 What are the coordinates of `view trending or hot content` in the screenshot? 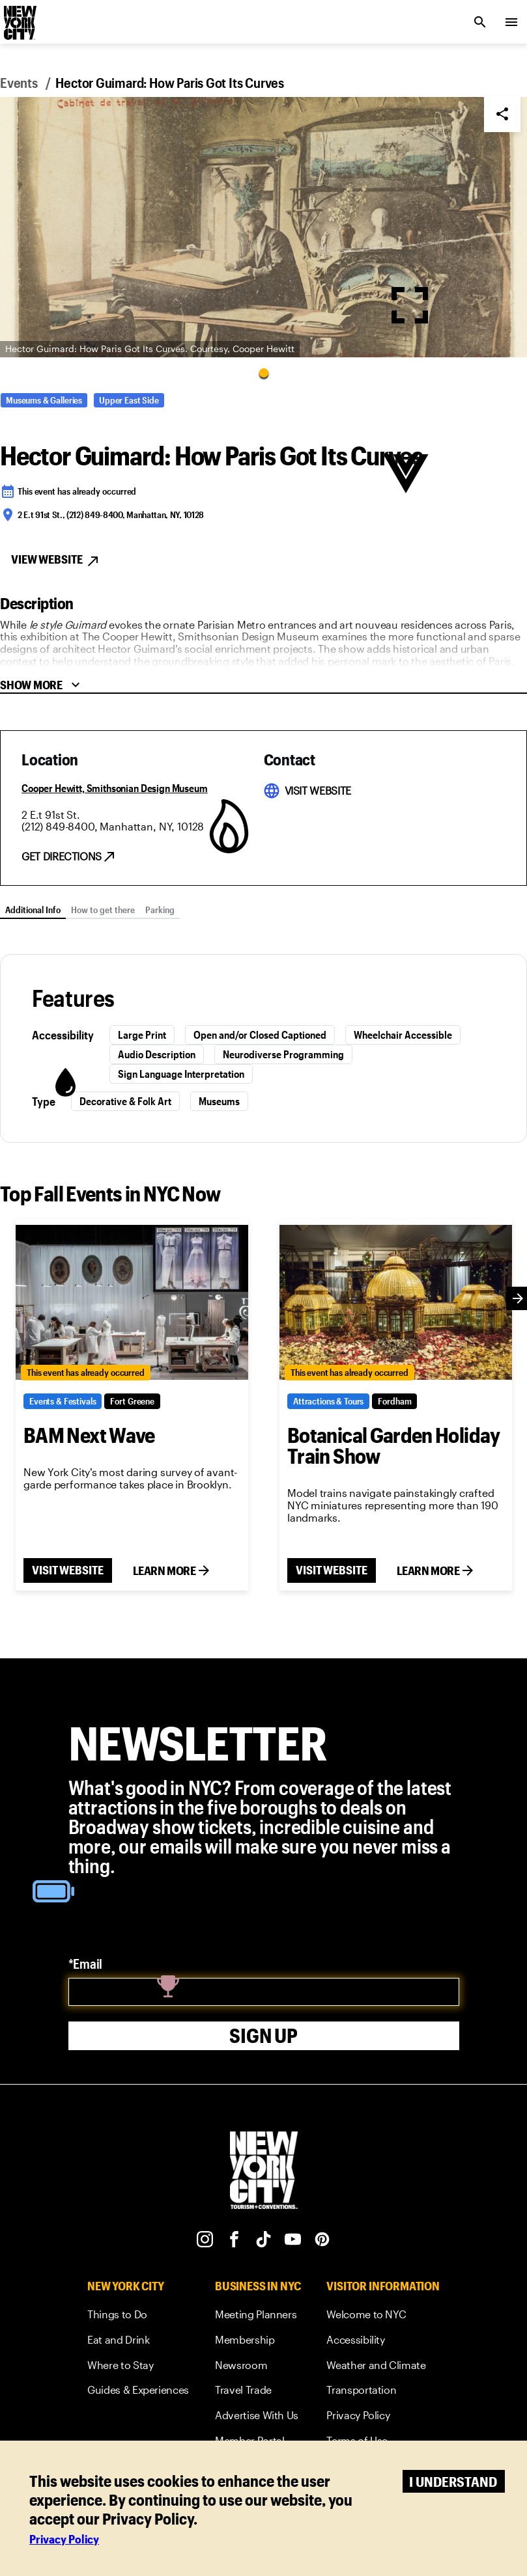 It's located at (229, 826).